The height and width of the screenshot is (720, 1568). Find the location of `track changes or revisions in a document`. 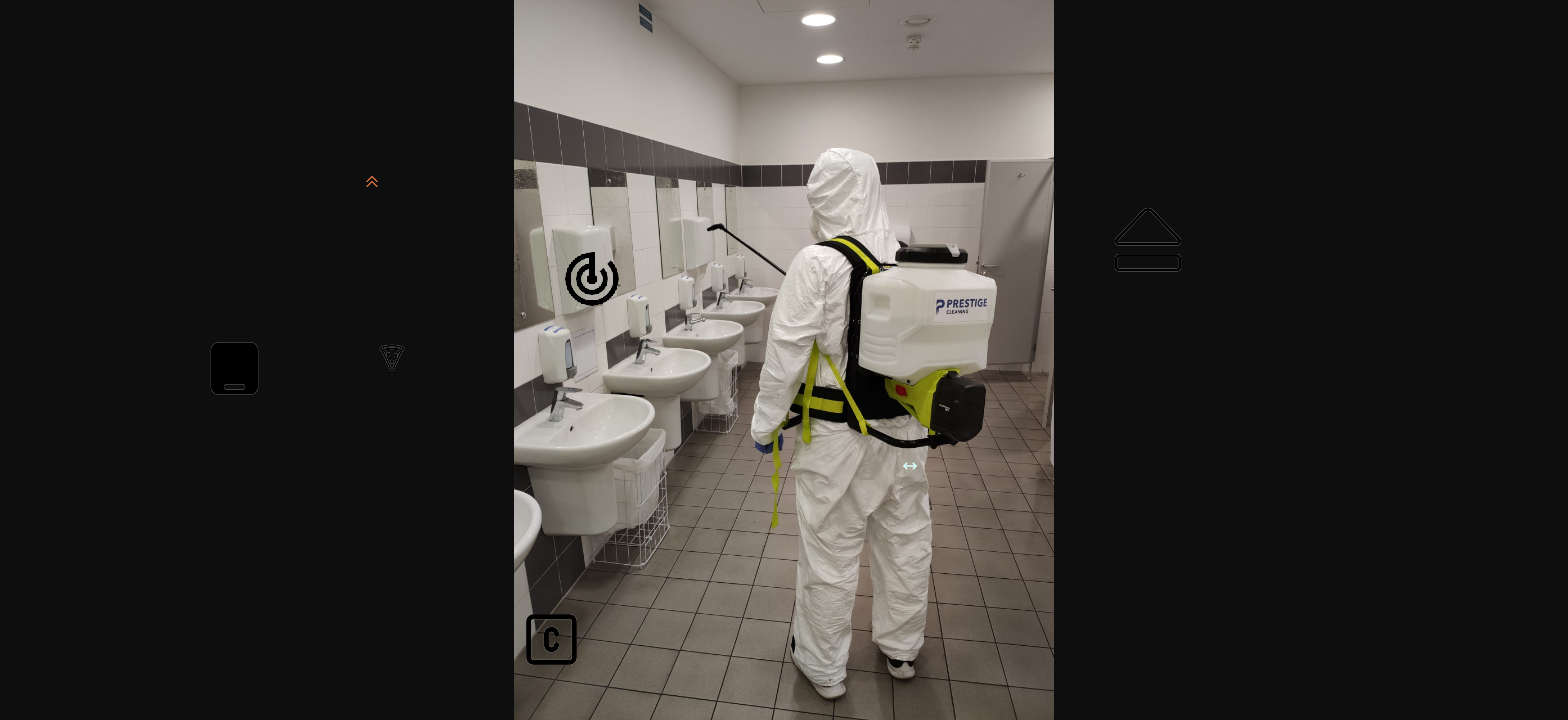

track changes or revisions in a document is located at coordinates (592, 279).